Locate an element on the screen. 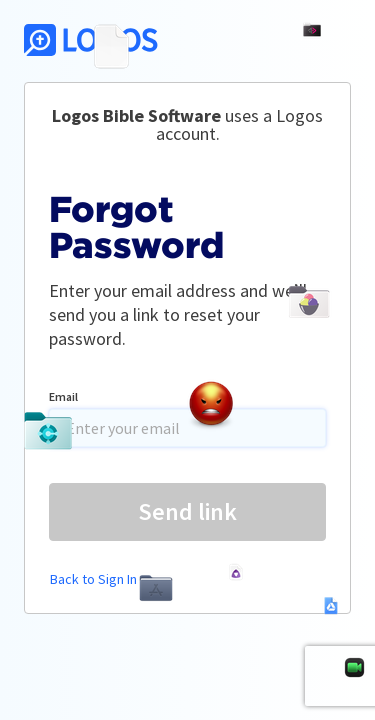 This screenshot has height=720, width=375. open folder containing Scoop package manager files is located at coordinates (309, 303).